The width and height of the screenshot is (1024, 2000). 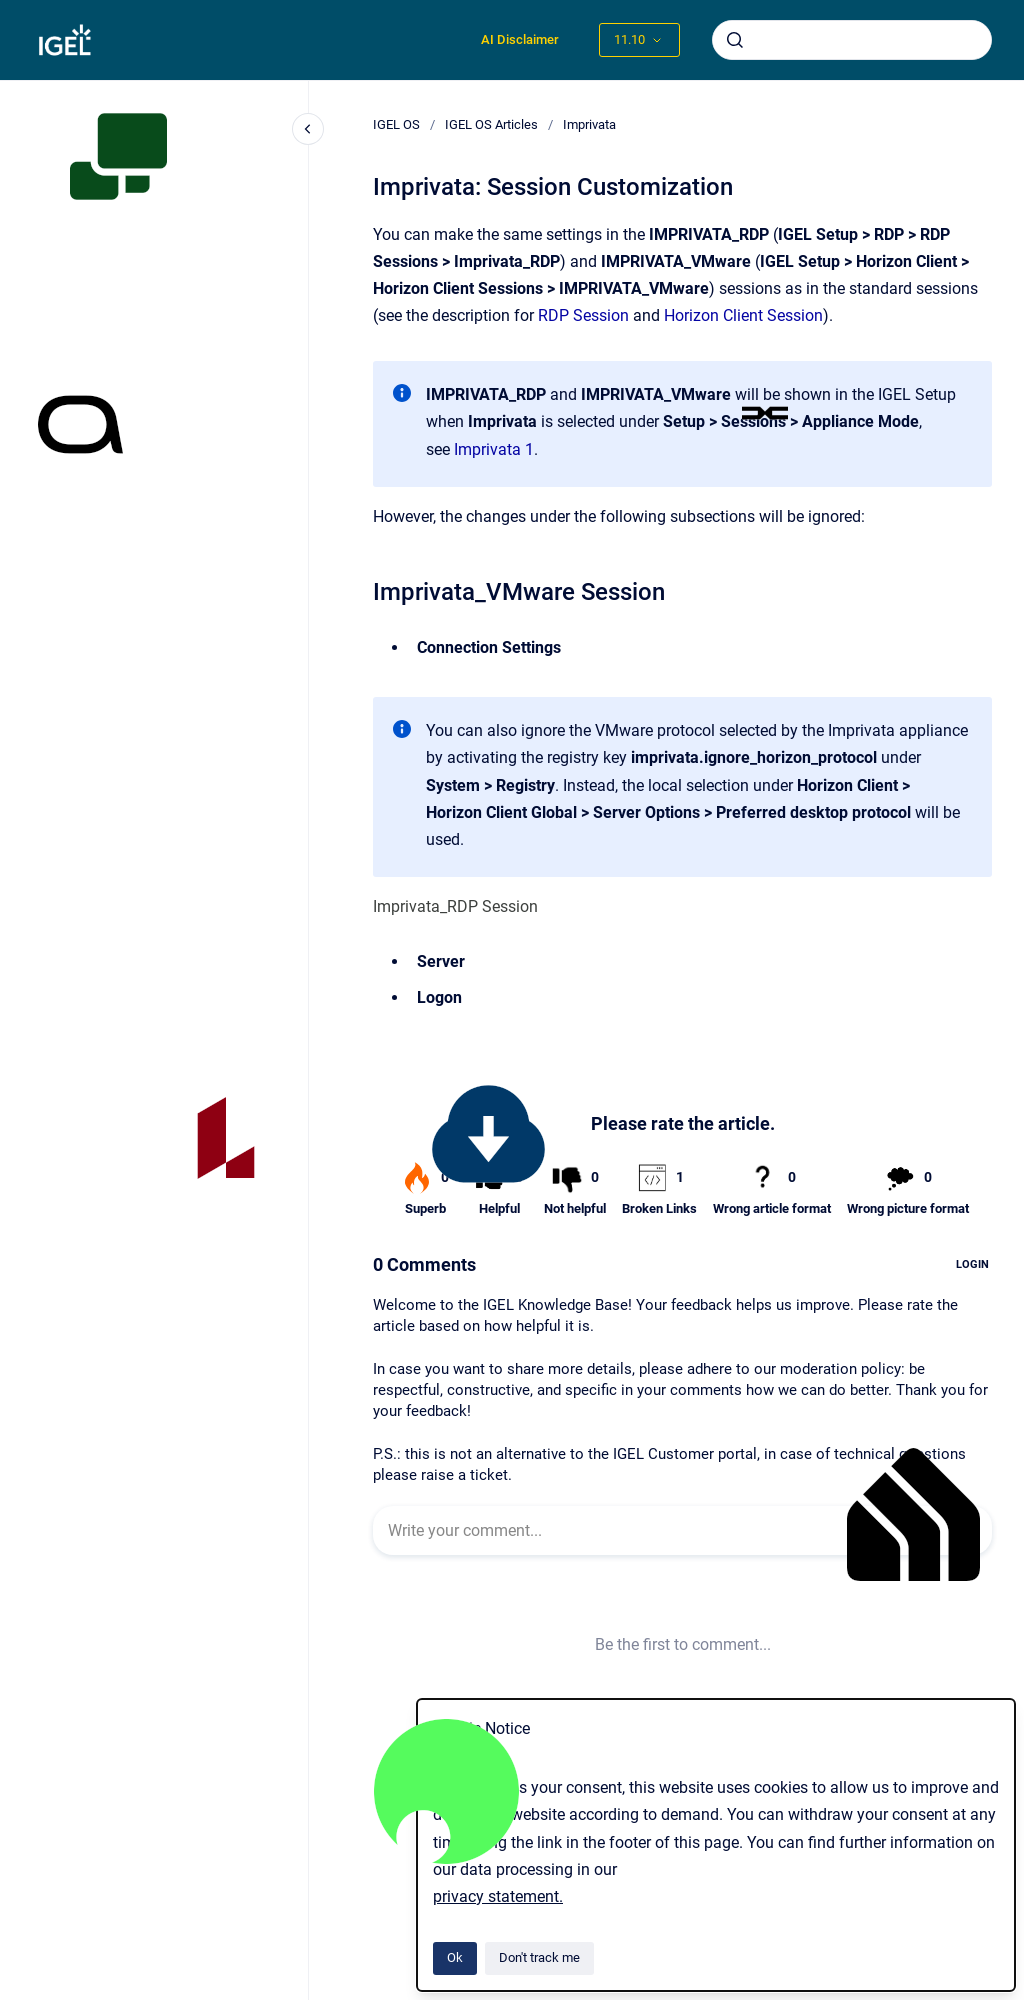 What do you see at coordinates (226, 1138) in the screenshot?
I see `lucid software company logo` at bounding box center [226, 1138].